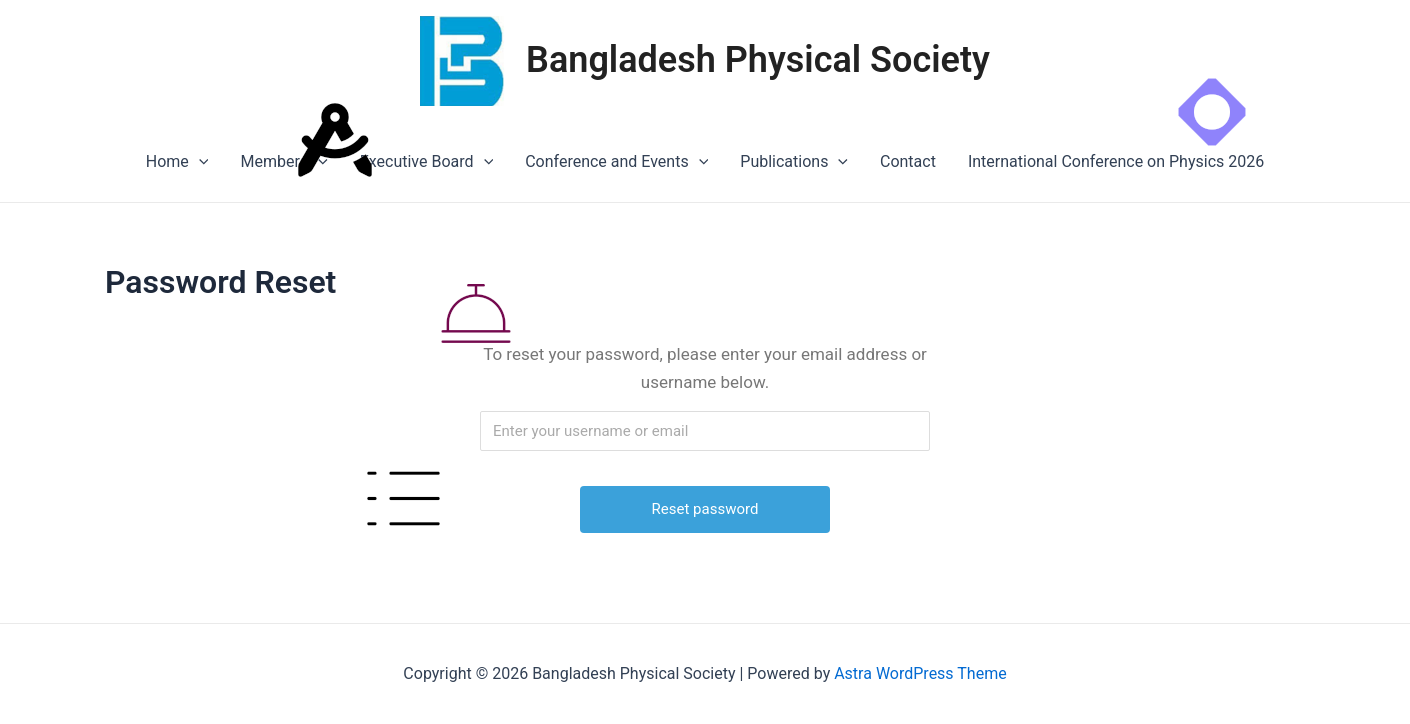 This screenshot has width=1410, height=724. Describe the element at coordinates (403, 498) in the screenshot. I see `view list items` at that location.